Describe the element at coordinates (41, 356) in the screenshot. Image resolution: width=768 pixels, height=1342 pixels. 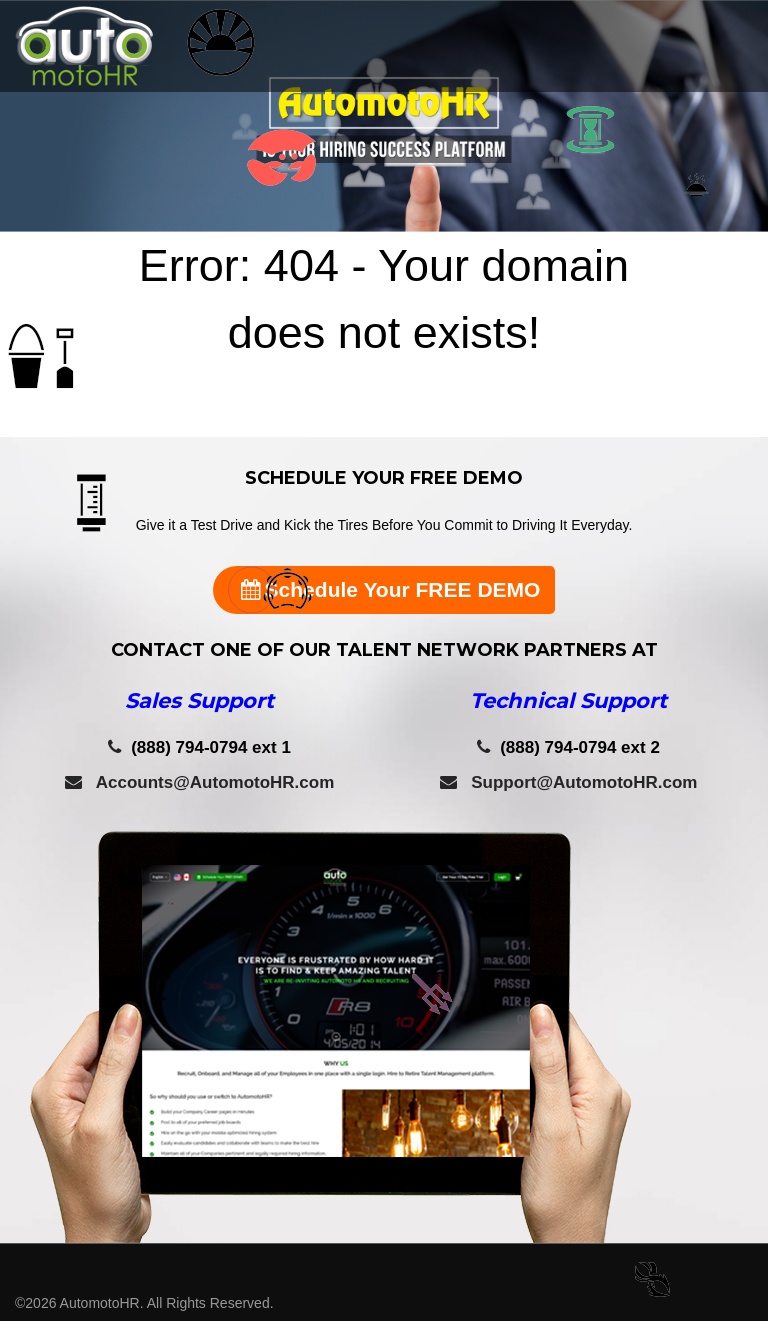
I see `access beach or vacation-themed content` at that location.